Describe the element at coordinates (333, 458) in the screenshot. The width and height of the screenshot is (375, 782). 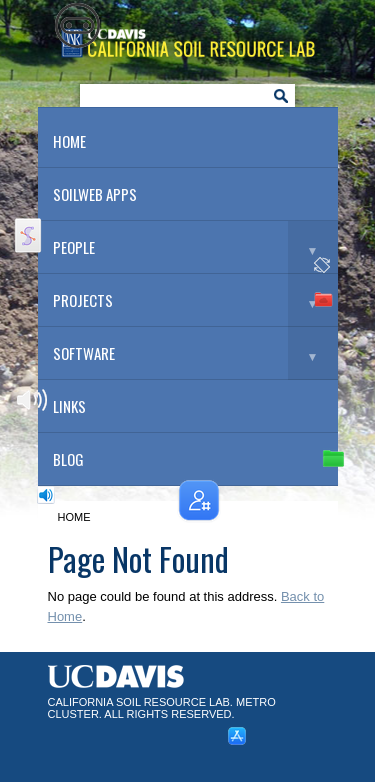
I see `open folder containing files` at that location.